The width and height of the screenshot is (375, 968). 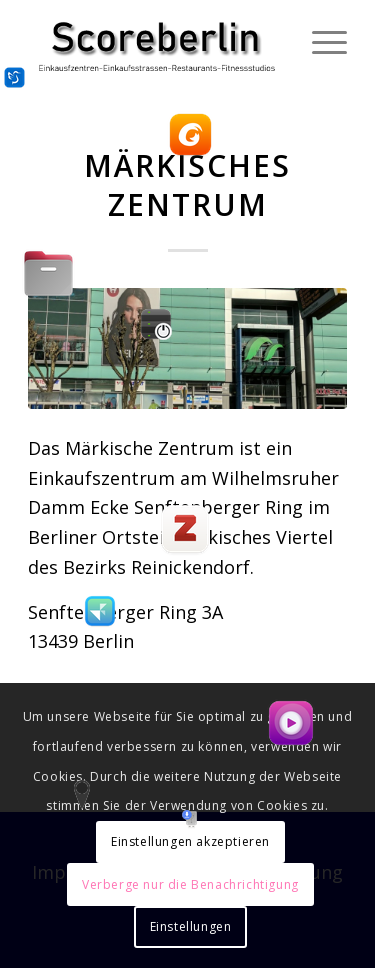 What do you see at coordinates (156, 324) in the screenshot?
I see `configure network server boot preferences` at bounding box center [156, 324].